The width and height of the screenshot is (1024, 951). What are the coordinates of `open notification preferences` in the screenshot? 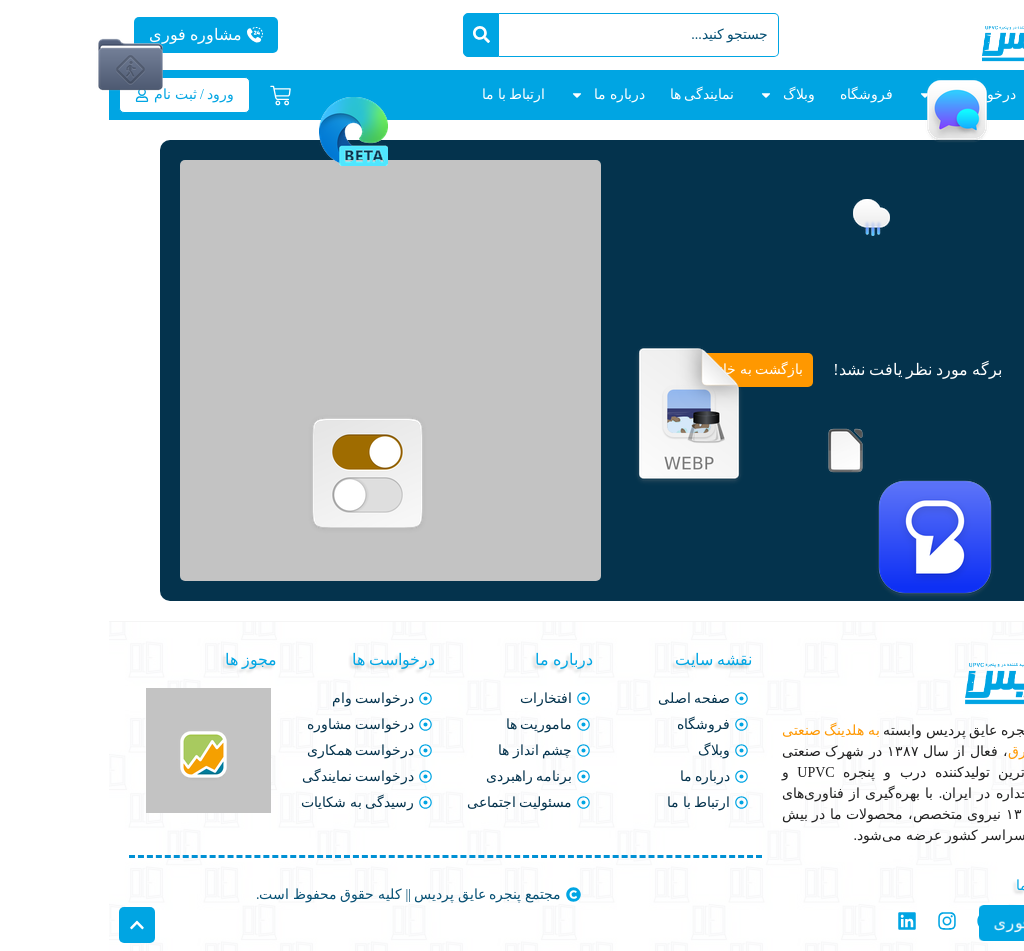 It's located at (957, 110).